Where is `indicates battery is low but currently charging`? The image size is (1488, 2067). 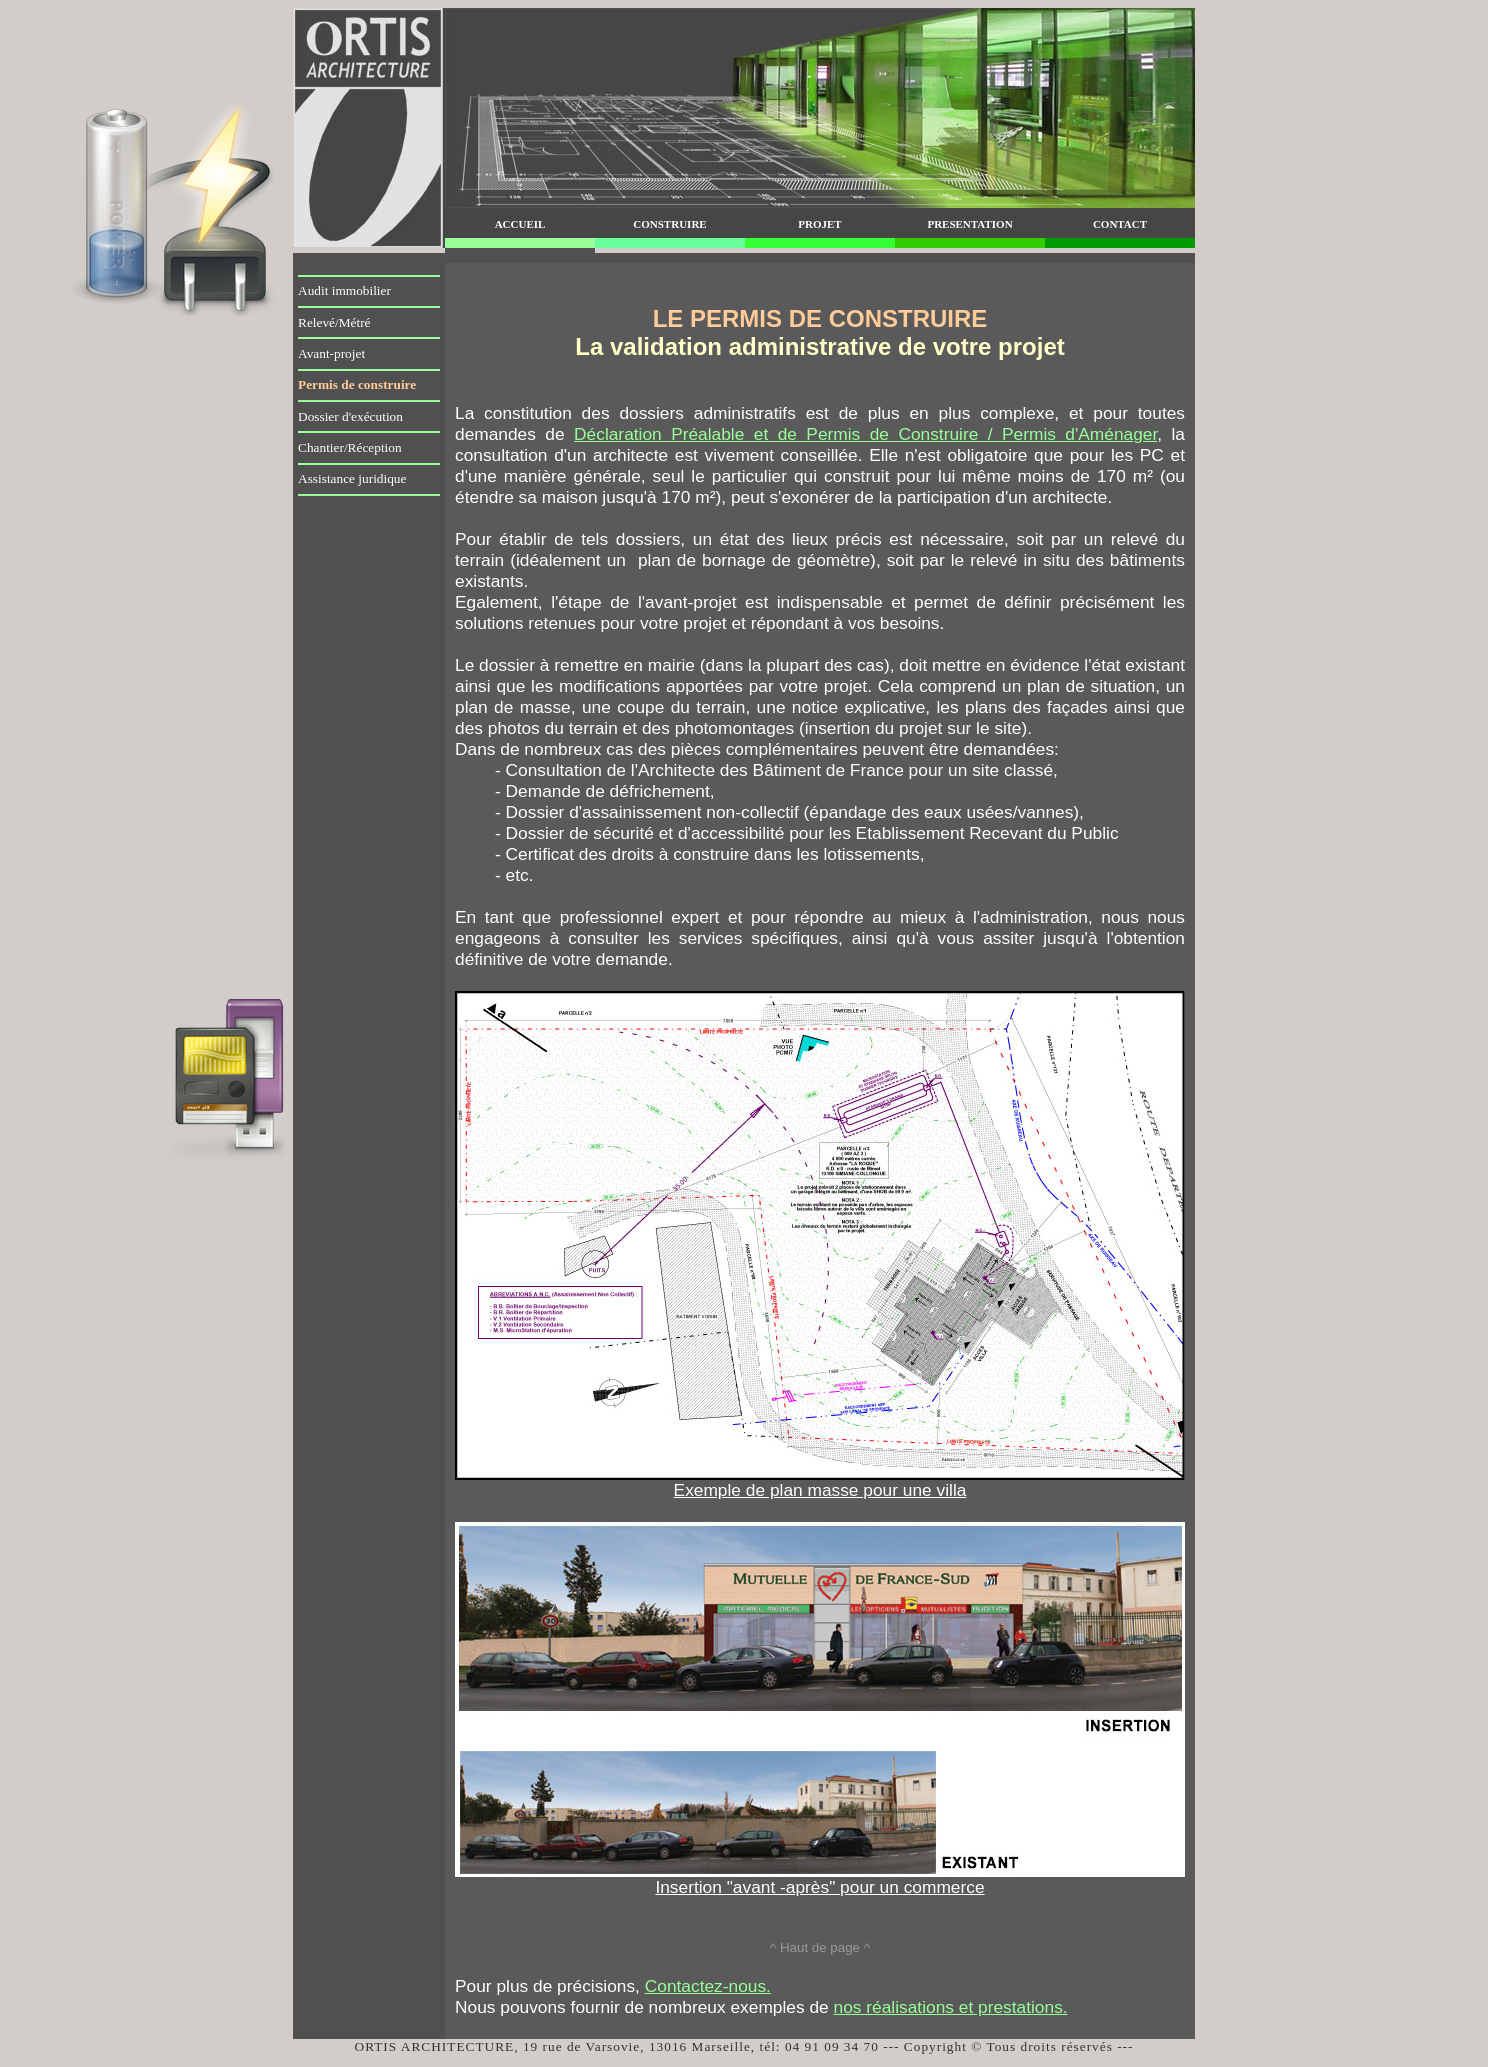
indicates battery is low but currently charging is located at coordinates (167, 207).